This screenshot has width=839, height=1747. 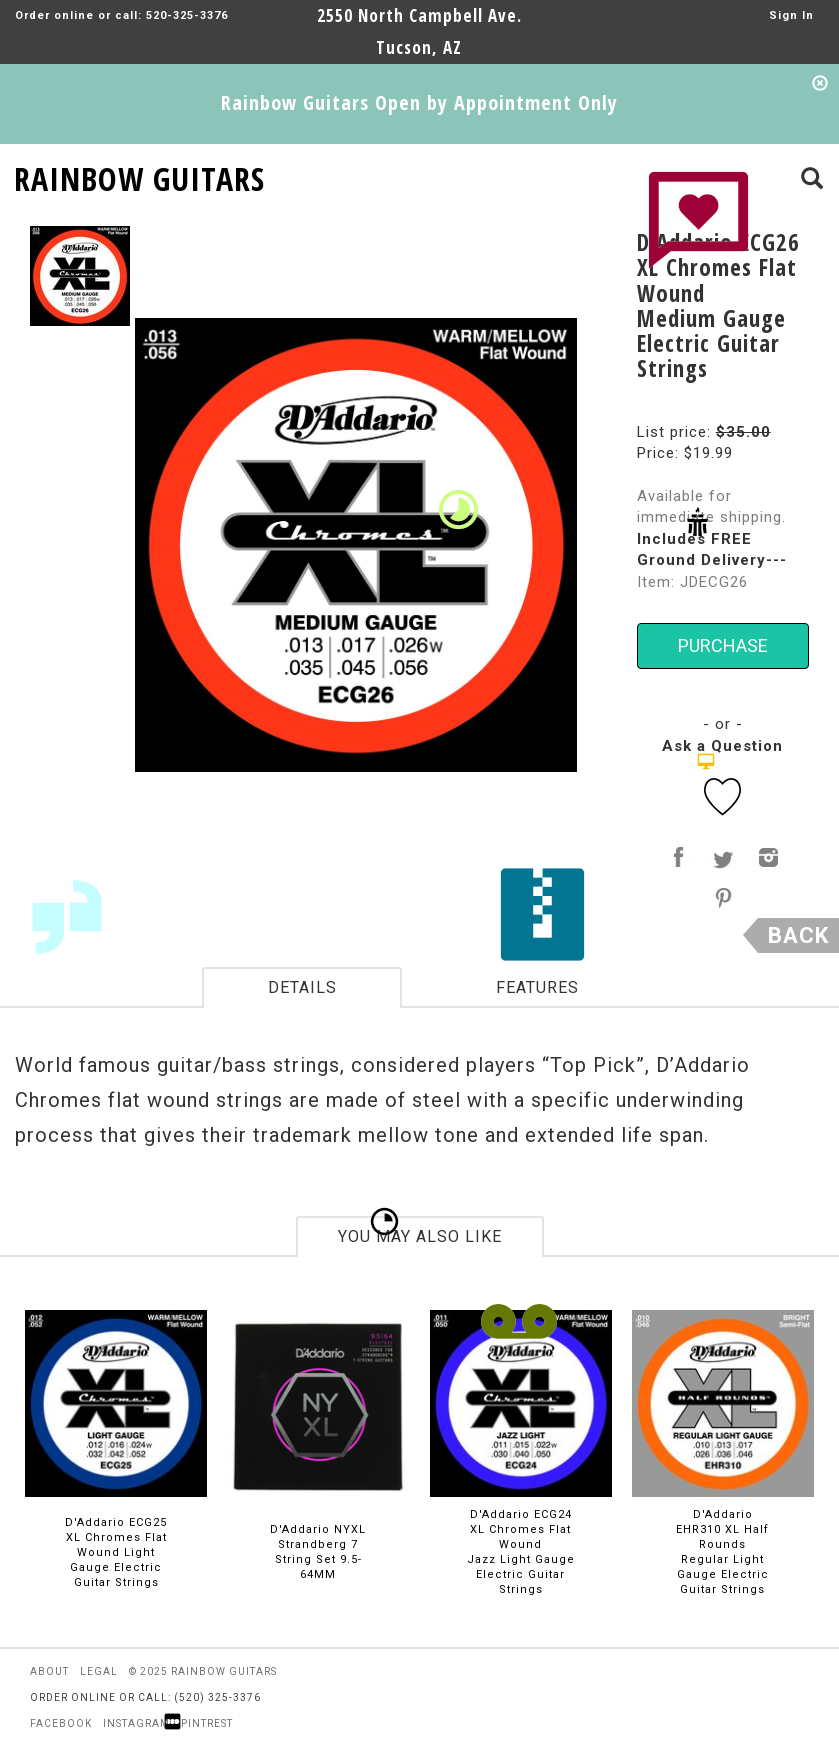 What do you see at coordinates (519, 1323) in the screenshot?
I see `access voicemail messages` at bounding box center [519, 1323].